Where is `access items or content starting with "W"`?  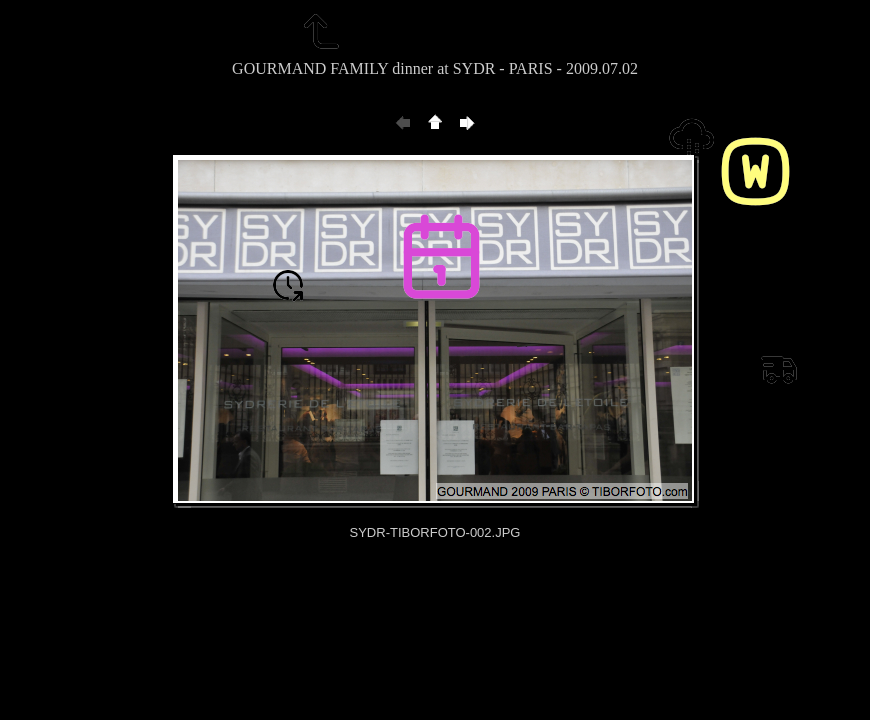
access items or content starting with "W" is located at coordinates (755, 171).